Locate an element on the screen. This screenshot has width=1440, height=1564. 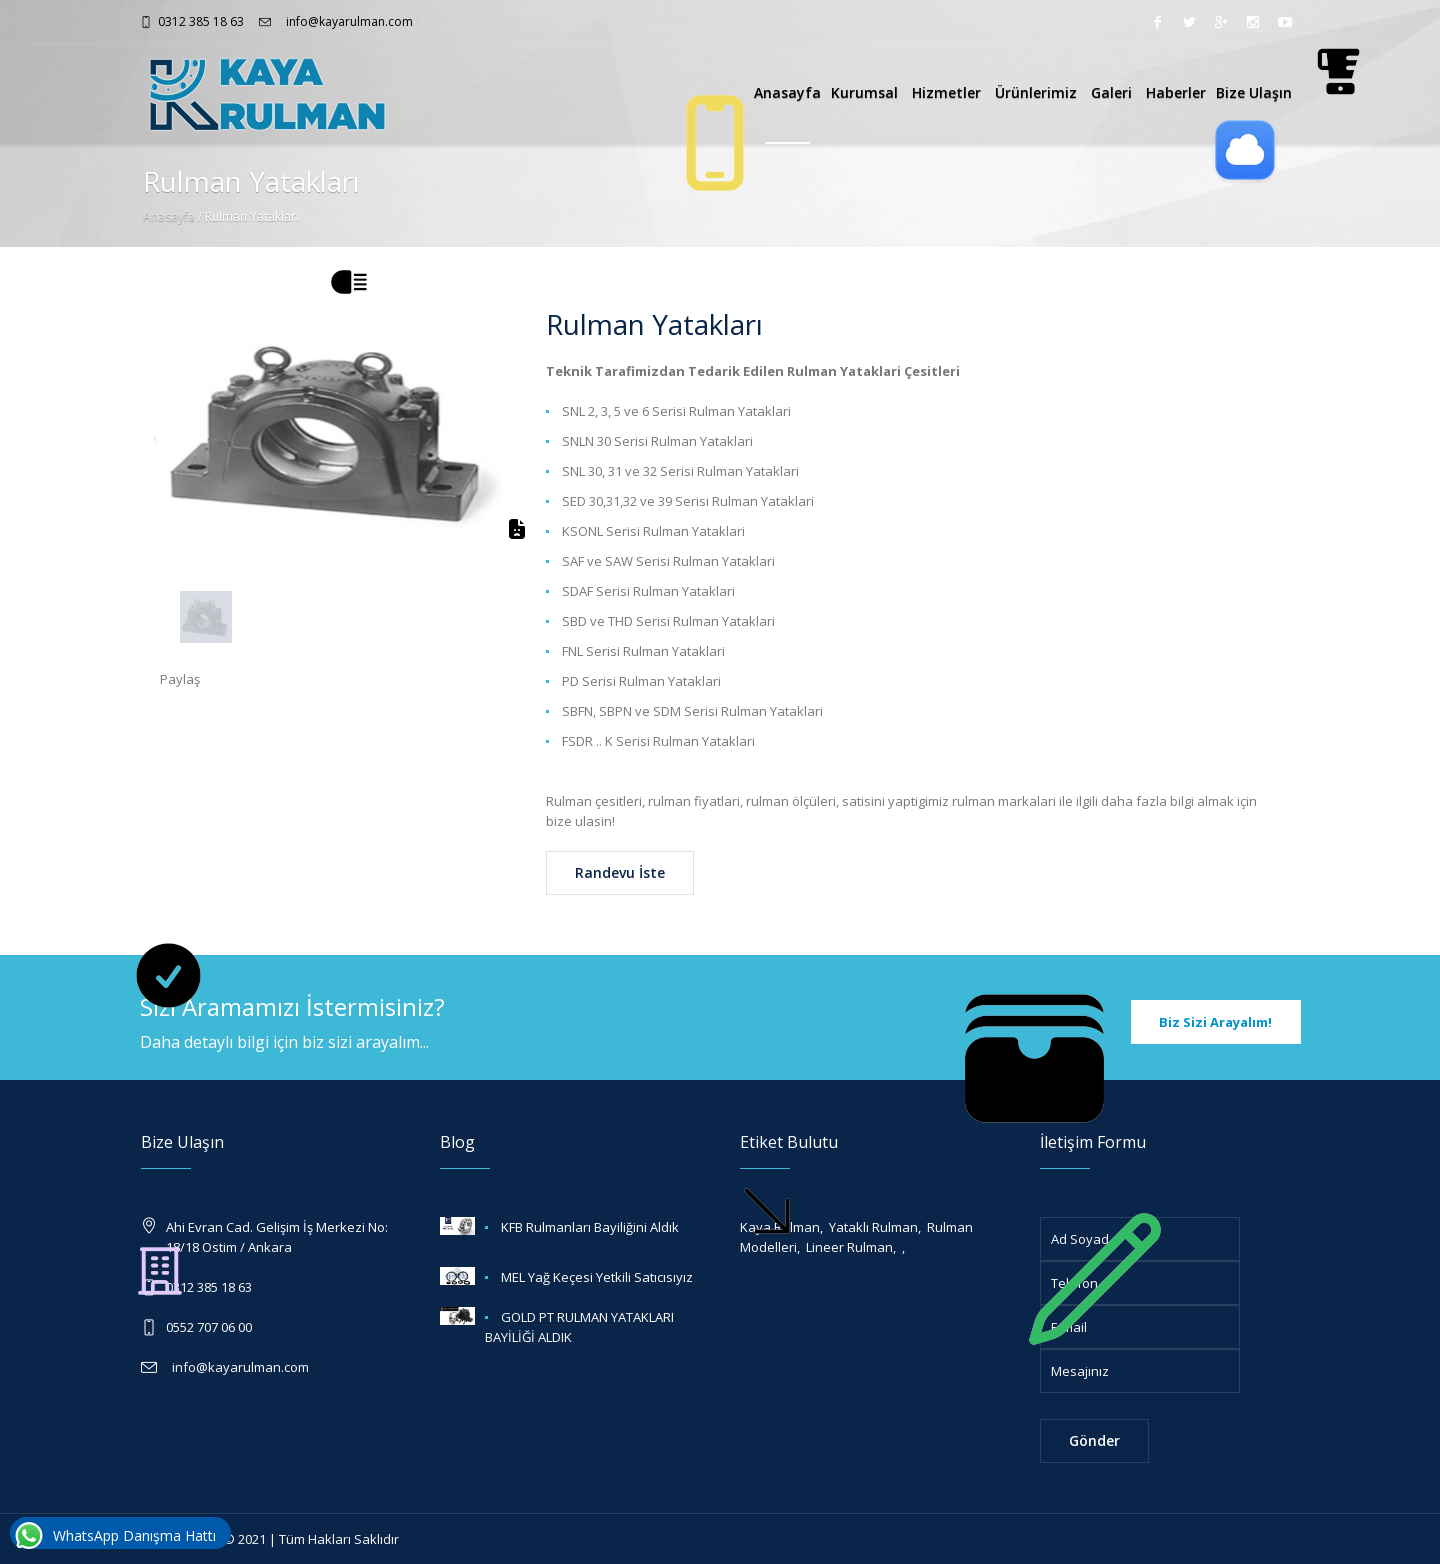
toggle vehicle headlights on/off is located at coordinates (349, 282).